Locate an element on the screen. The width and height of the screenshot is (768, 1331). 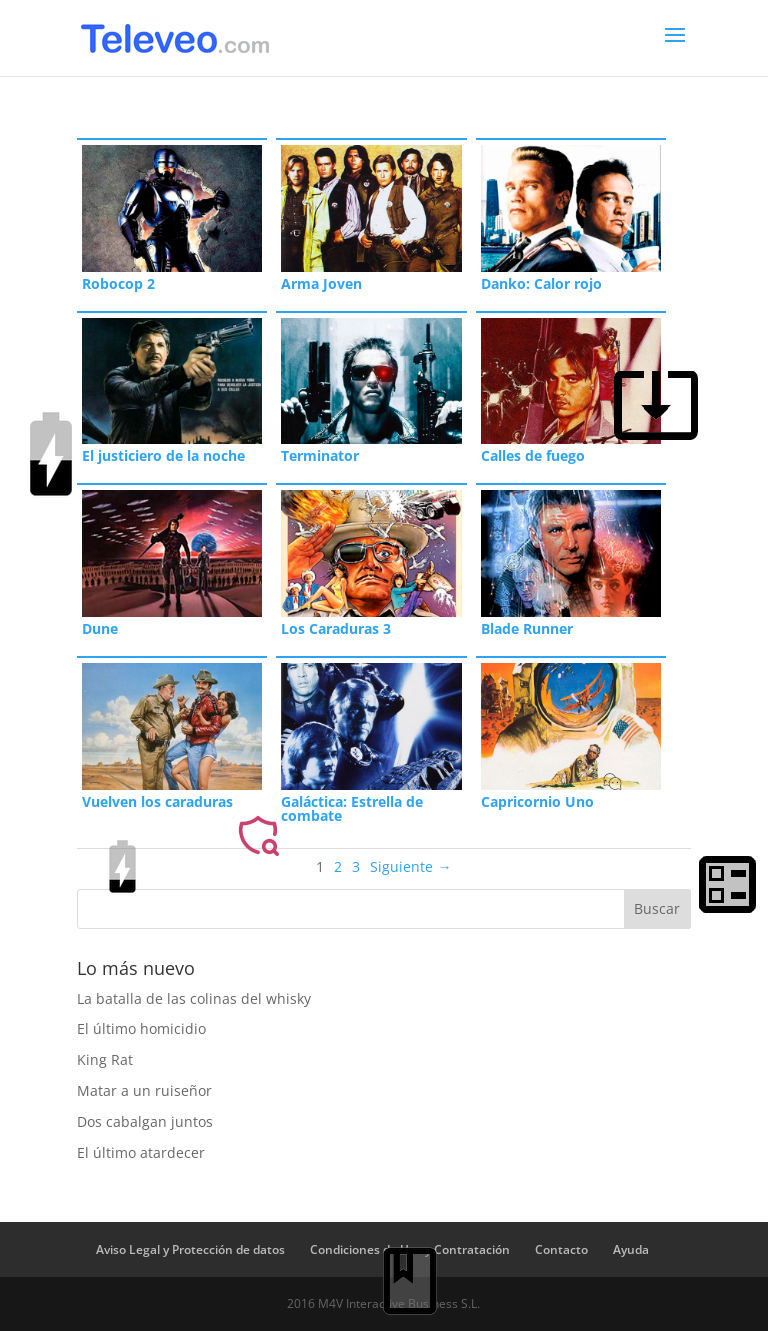
search security settings is located at coordinates (258, 835).